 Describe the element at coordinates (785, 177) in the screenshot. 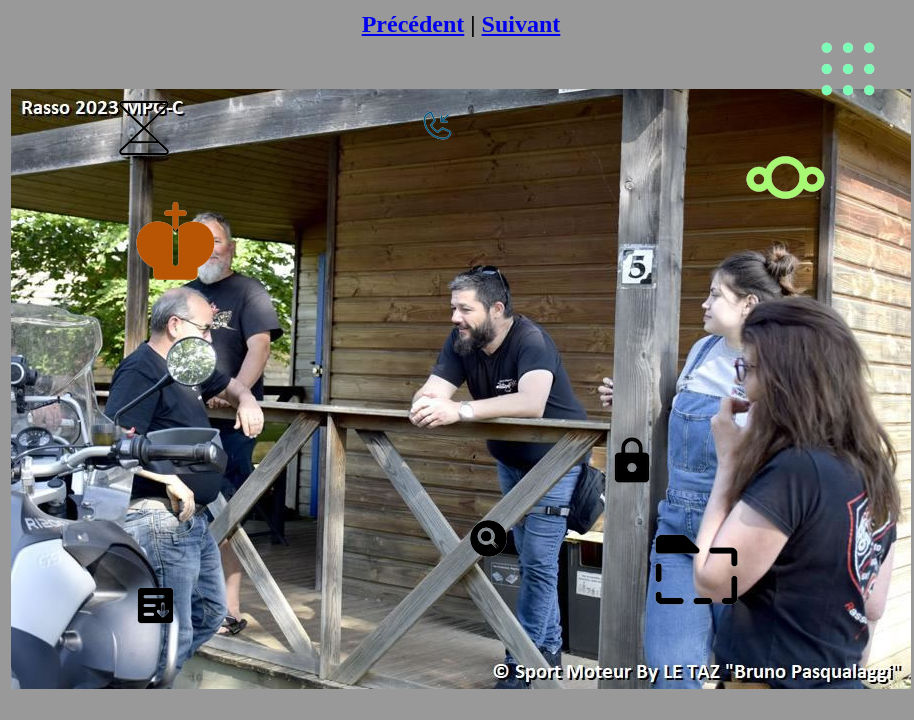

I see `open nextcloud app` at that location.